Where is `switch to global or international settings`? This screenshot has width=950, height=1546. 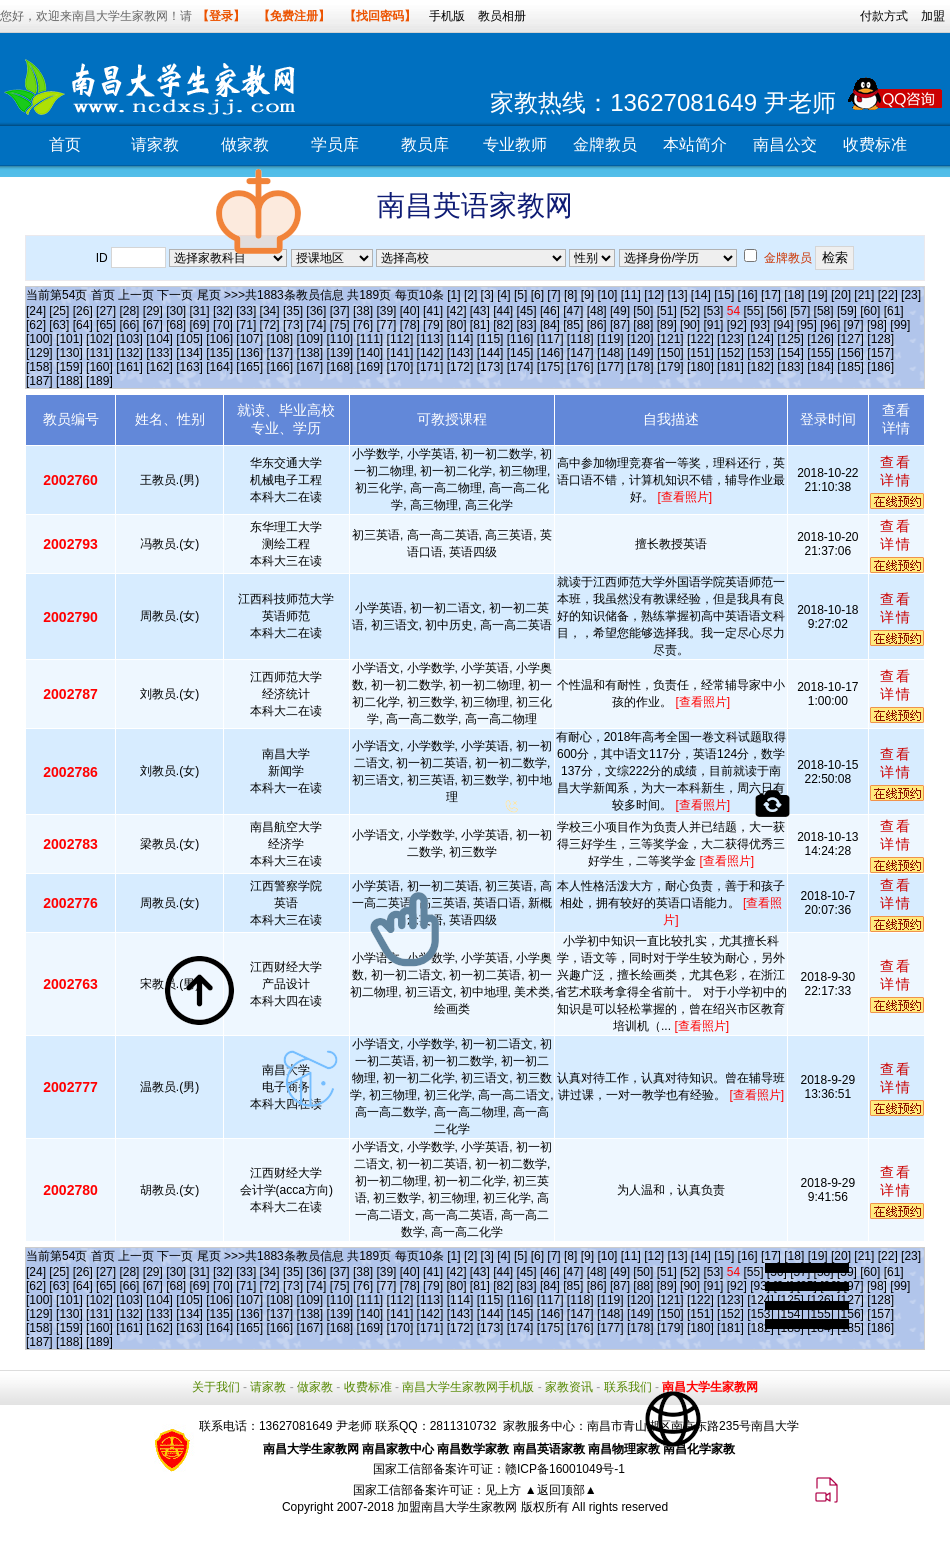
switch to global or international settings is located at coordinates (673, 1419).